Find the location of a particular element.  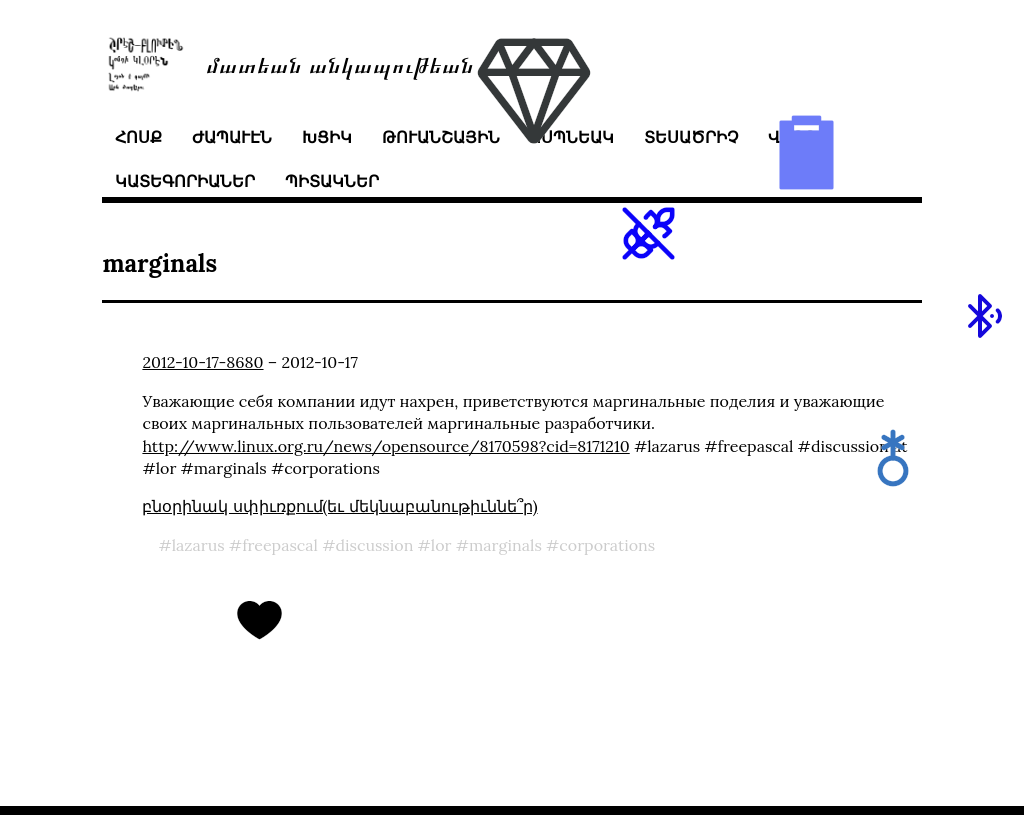

indicates gluten-free option is located at coordinates (648, 233).